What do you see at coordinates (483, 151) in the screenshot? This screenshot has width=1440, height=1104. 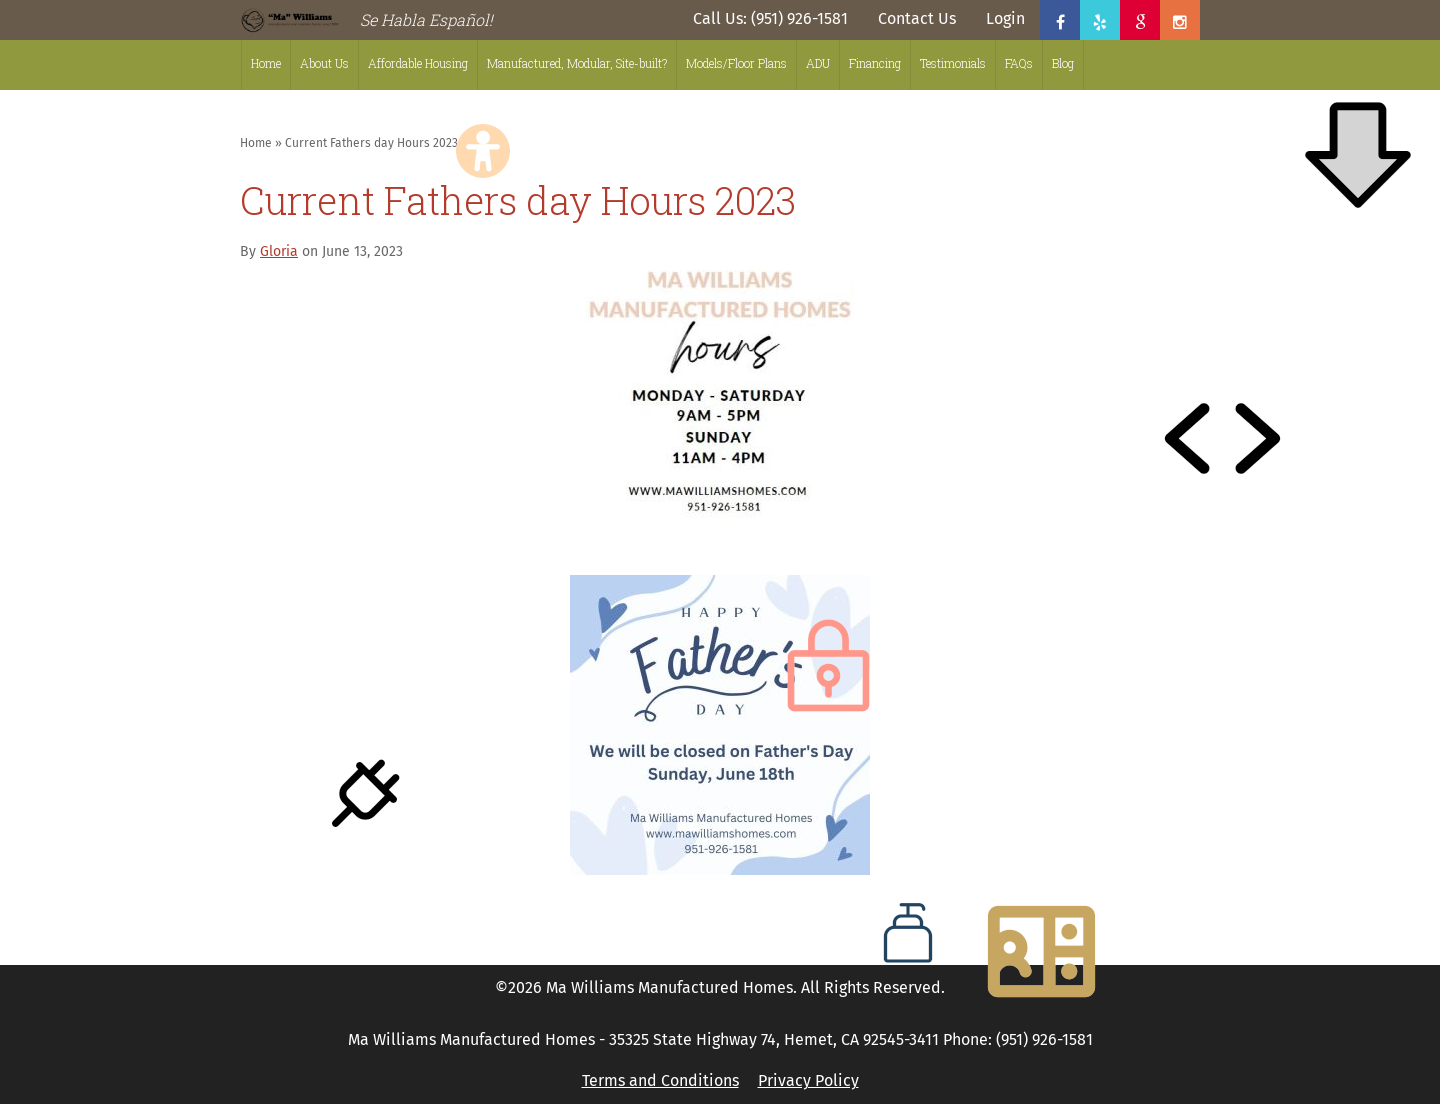 I see `enable accessibility features` at bounding box center [483, 151].